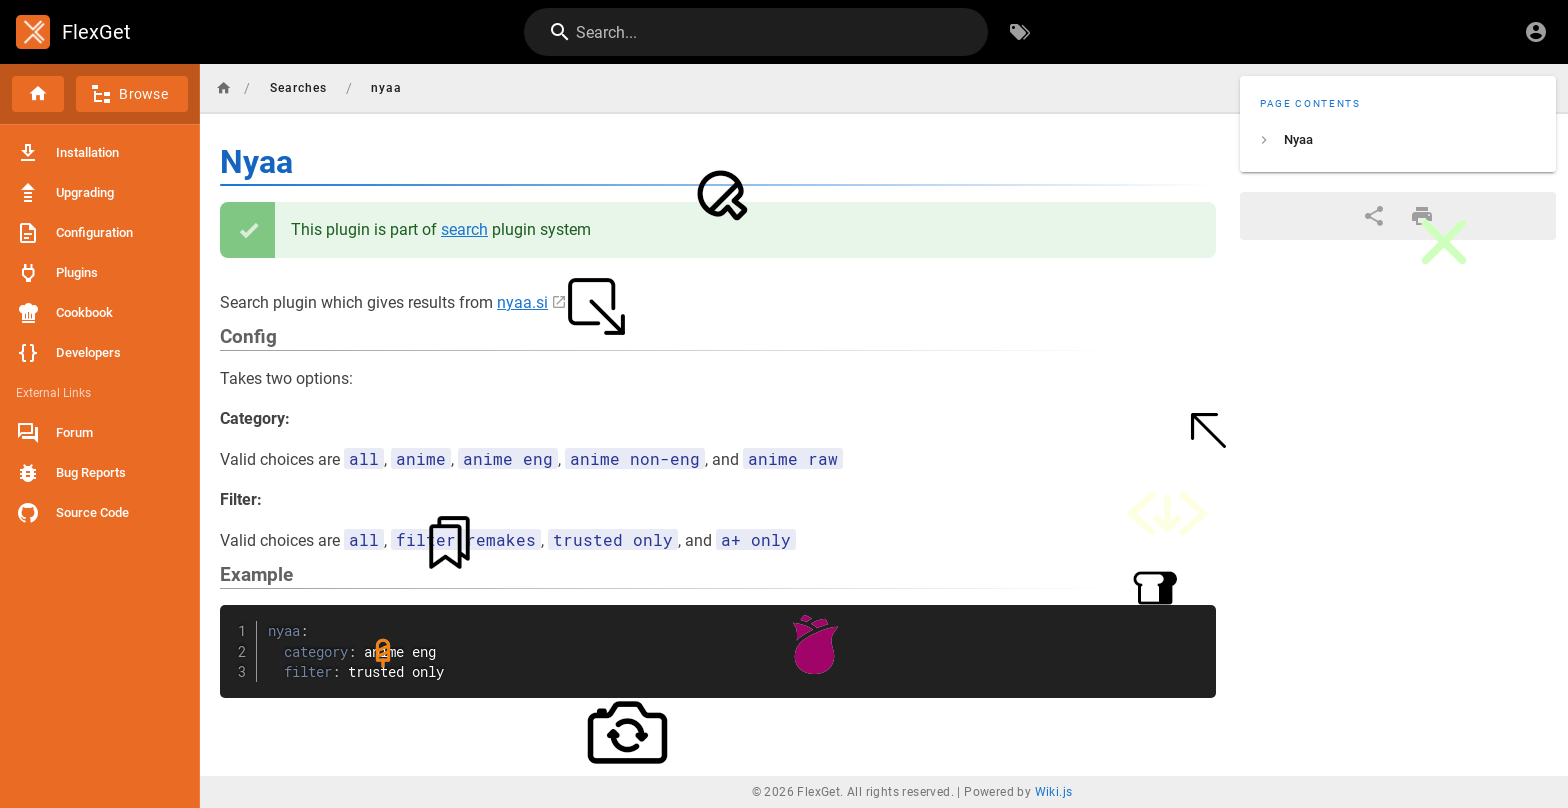 This screenshot has height=808, width=1568. Describe the element at coordinates (1156, 588) in the screenshot. I see `browse bakery or bread products` at that location.